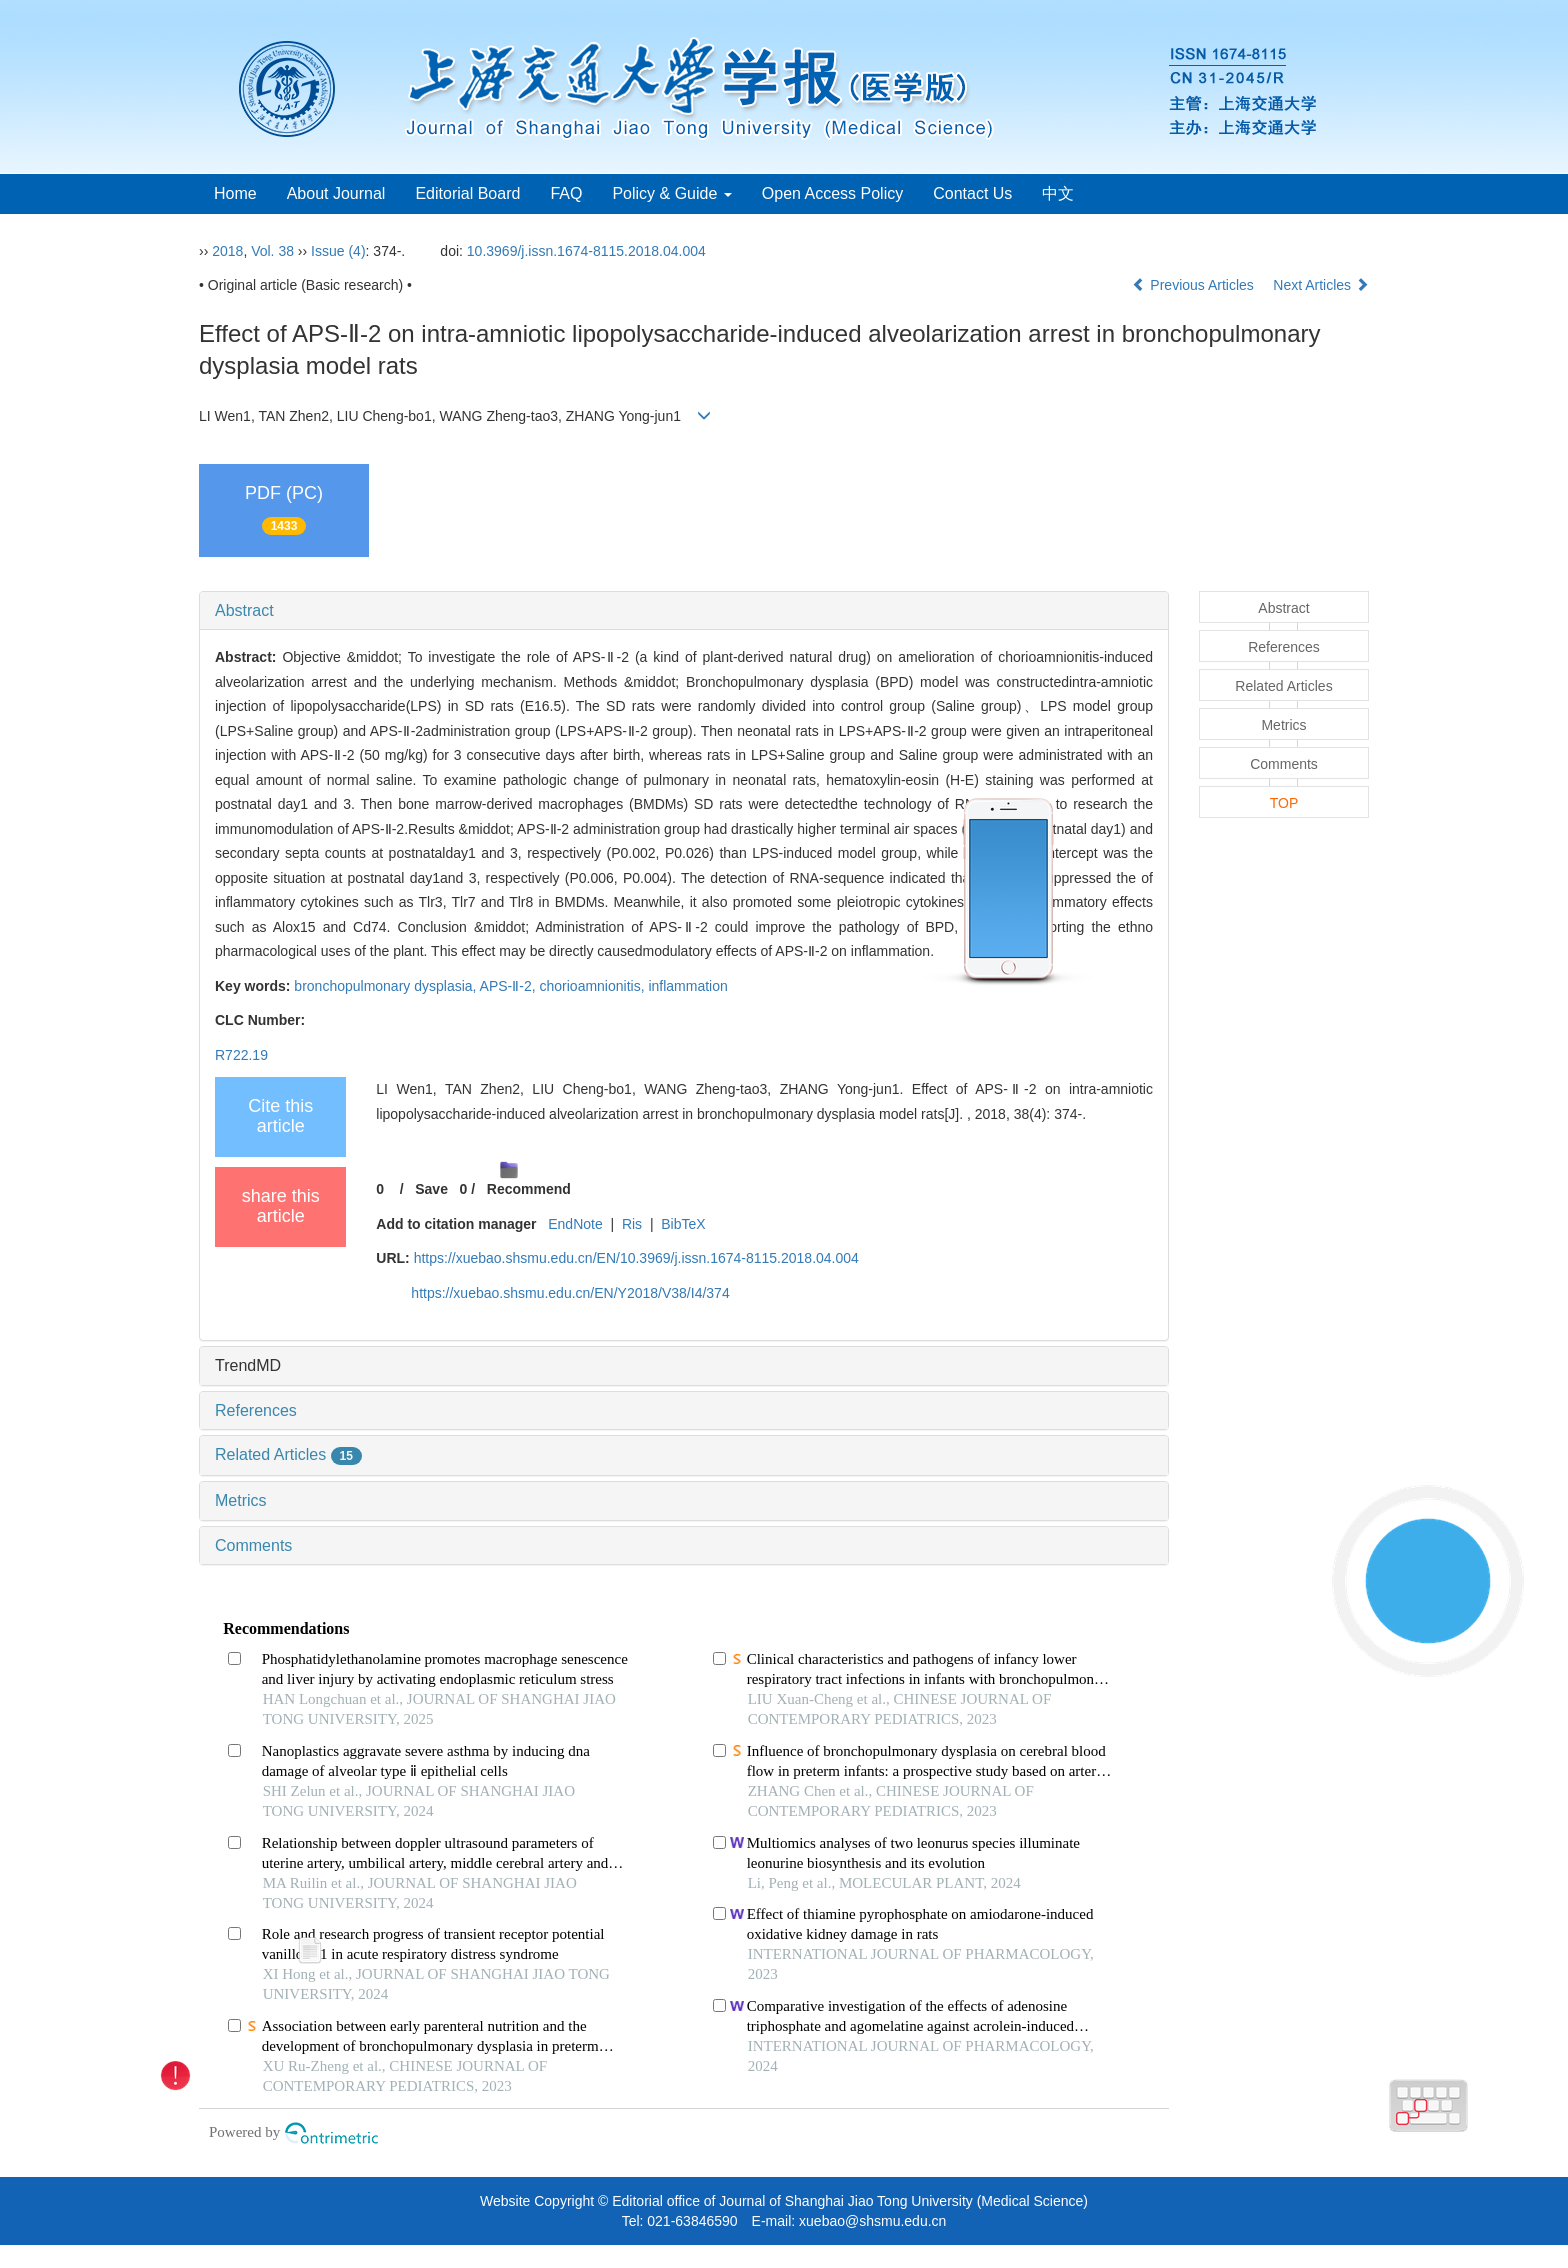  I want to click on indicates a warning or alert requiring attention, so click(175, 2075).